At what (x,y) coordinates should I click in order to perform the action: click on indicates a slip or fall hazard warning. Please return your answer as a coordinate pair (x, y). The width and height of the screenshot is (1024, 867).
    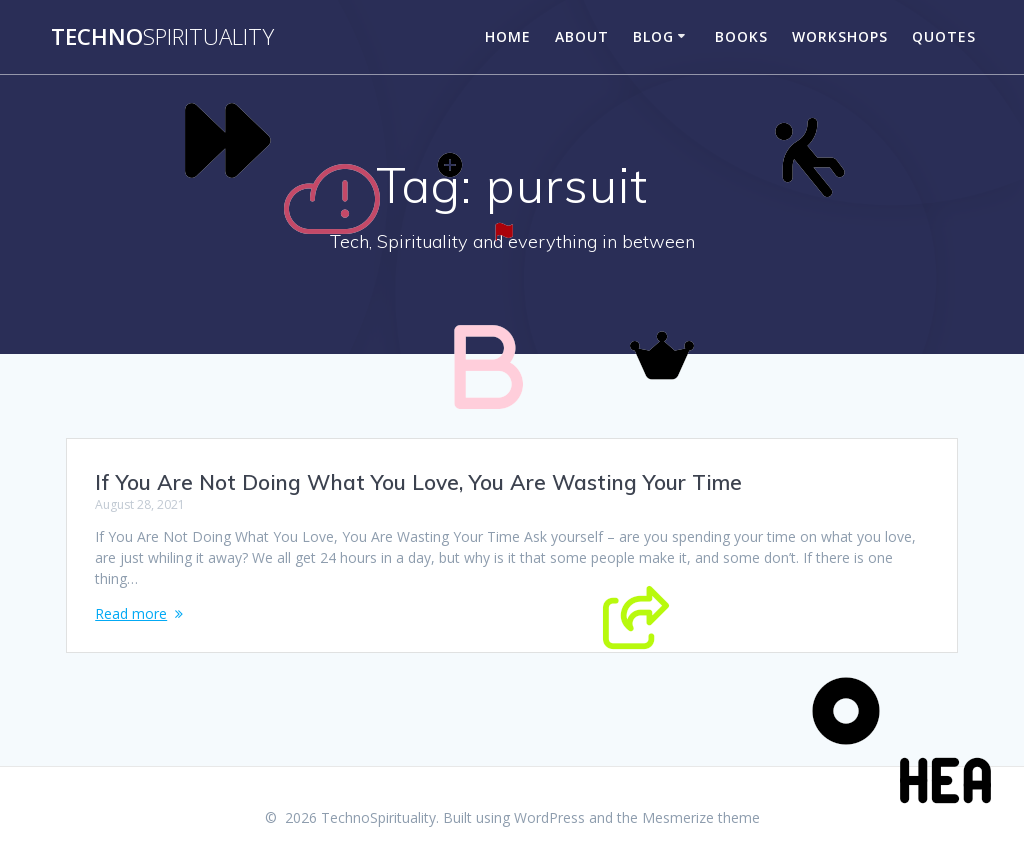
    Looking at the image, I should click on (807, 157).